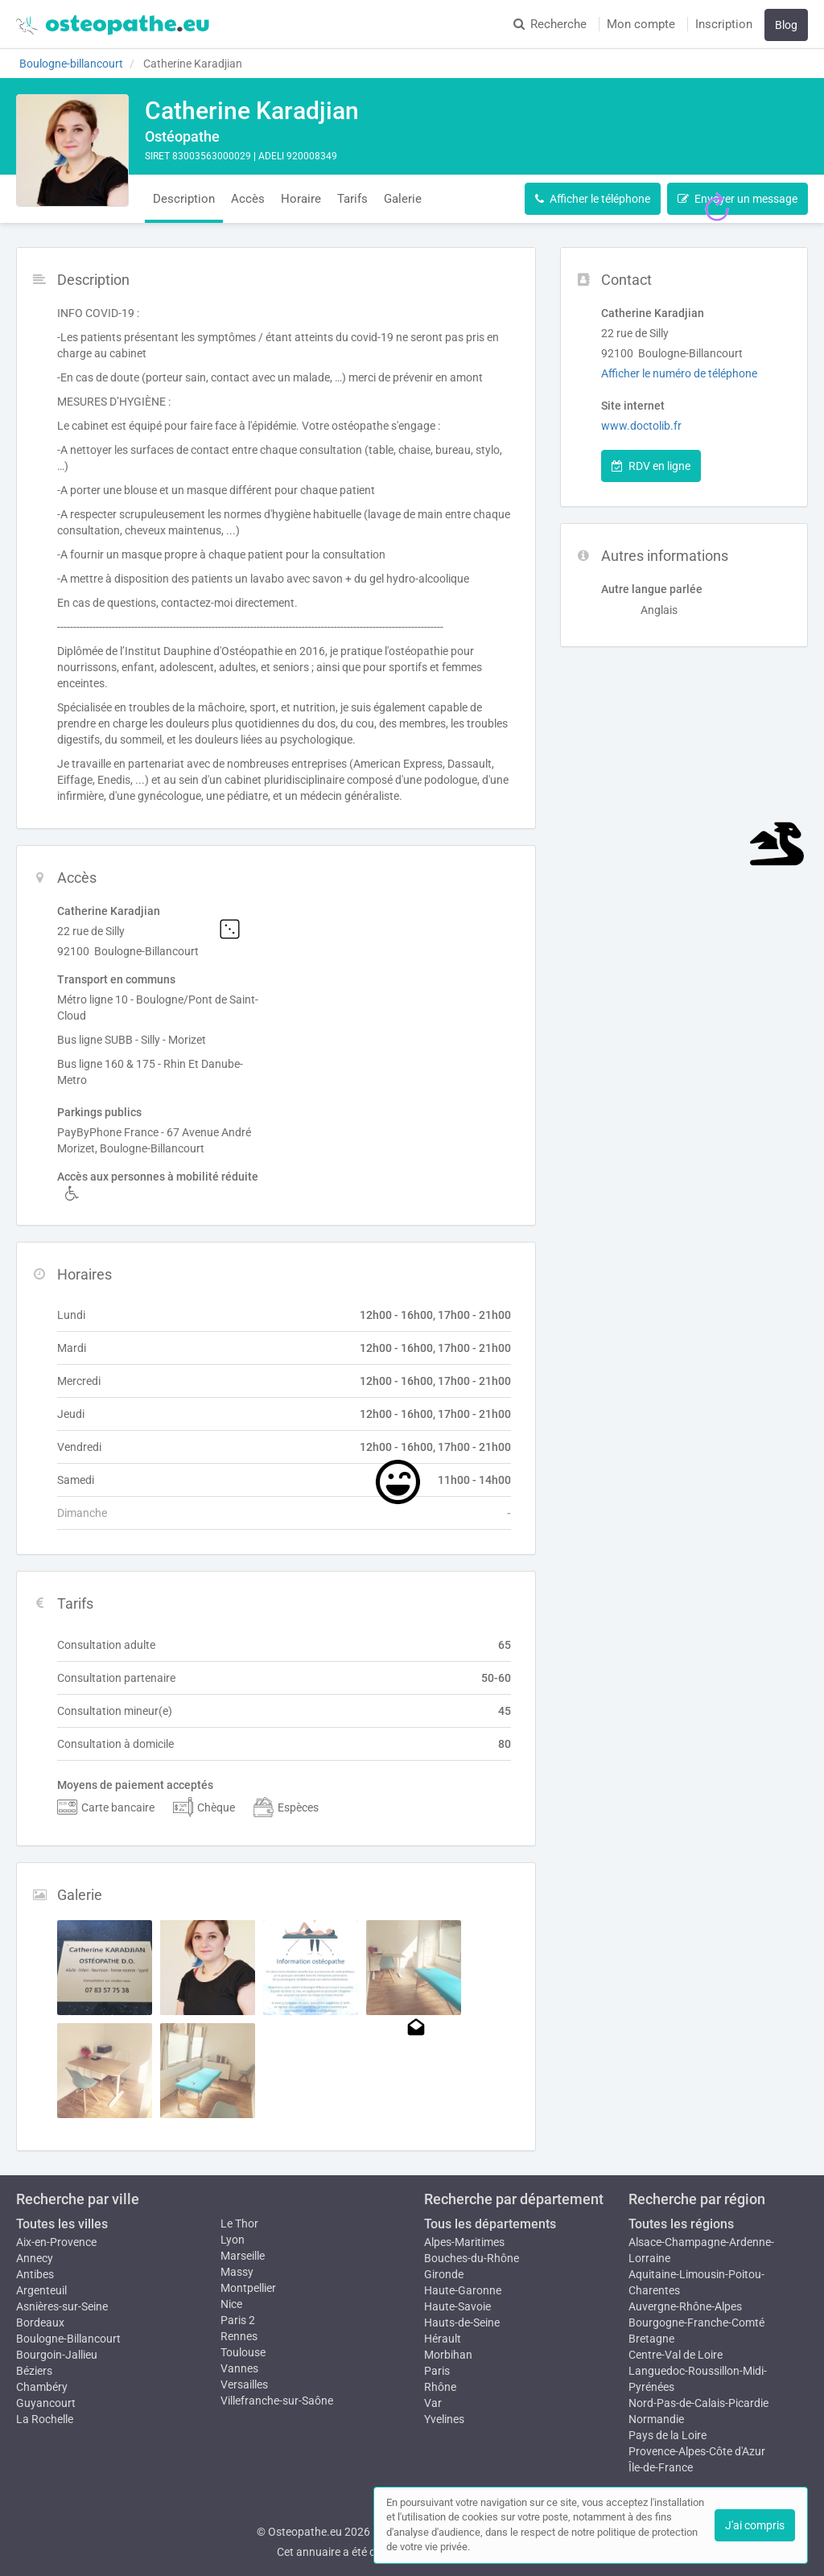  Describe the element at coordinates (717, 207) in the screenshot. I see `refresh the current page or content` at that location.